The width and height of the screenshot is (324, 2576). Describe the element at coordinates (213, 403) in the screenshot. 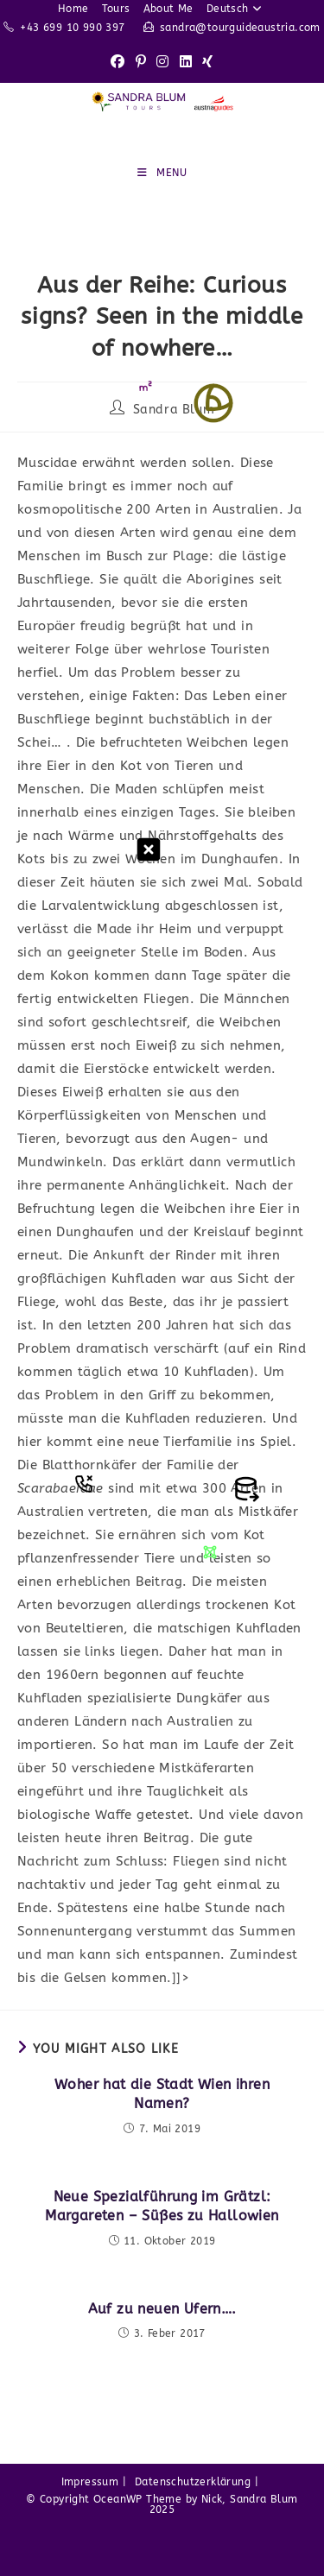

I see `CoreOS brand logo` at that location.